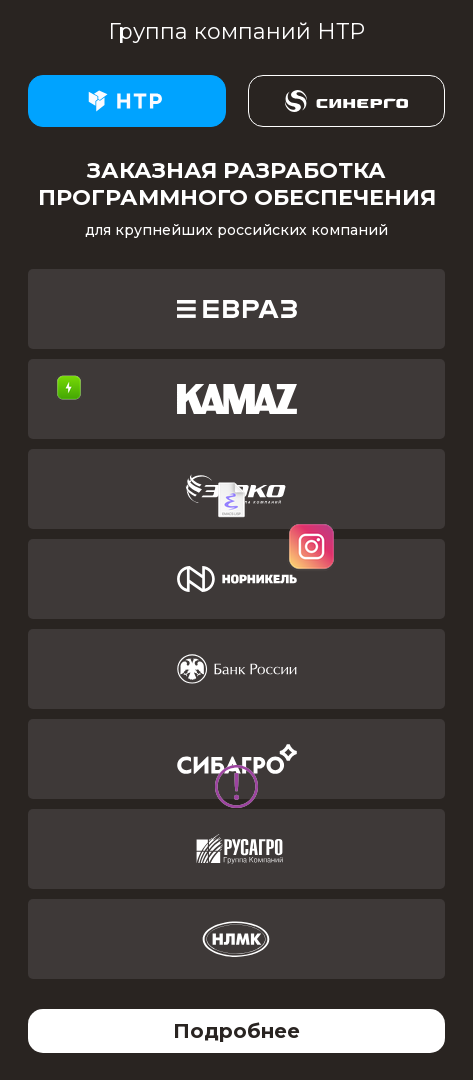  Describe the element at coordinates (69, 388) in the screenshot. I see `access power management settings` at that location.